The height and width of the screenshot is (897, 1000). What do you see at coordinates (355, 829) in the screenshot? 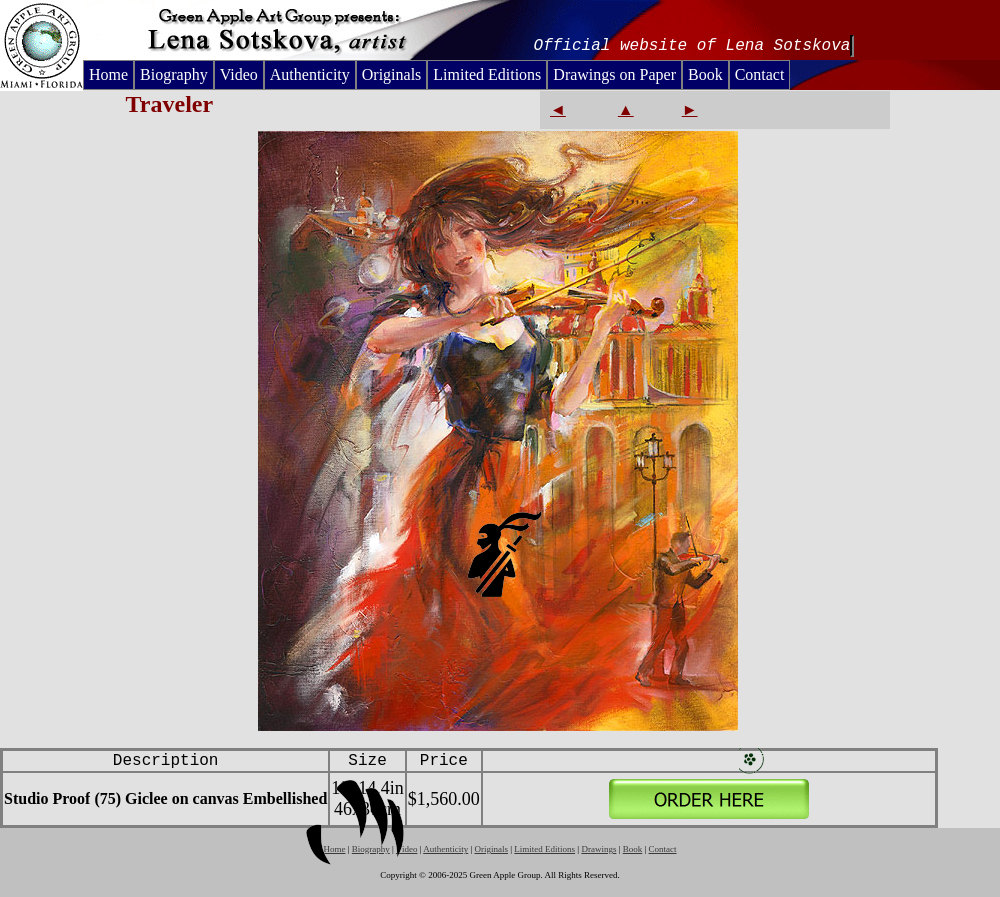
I see `activate grab or snatch ability` at bounding box center [355, 829].